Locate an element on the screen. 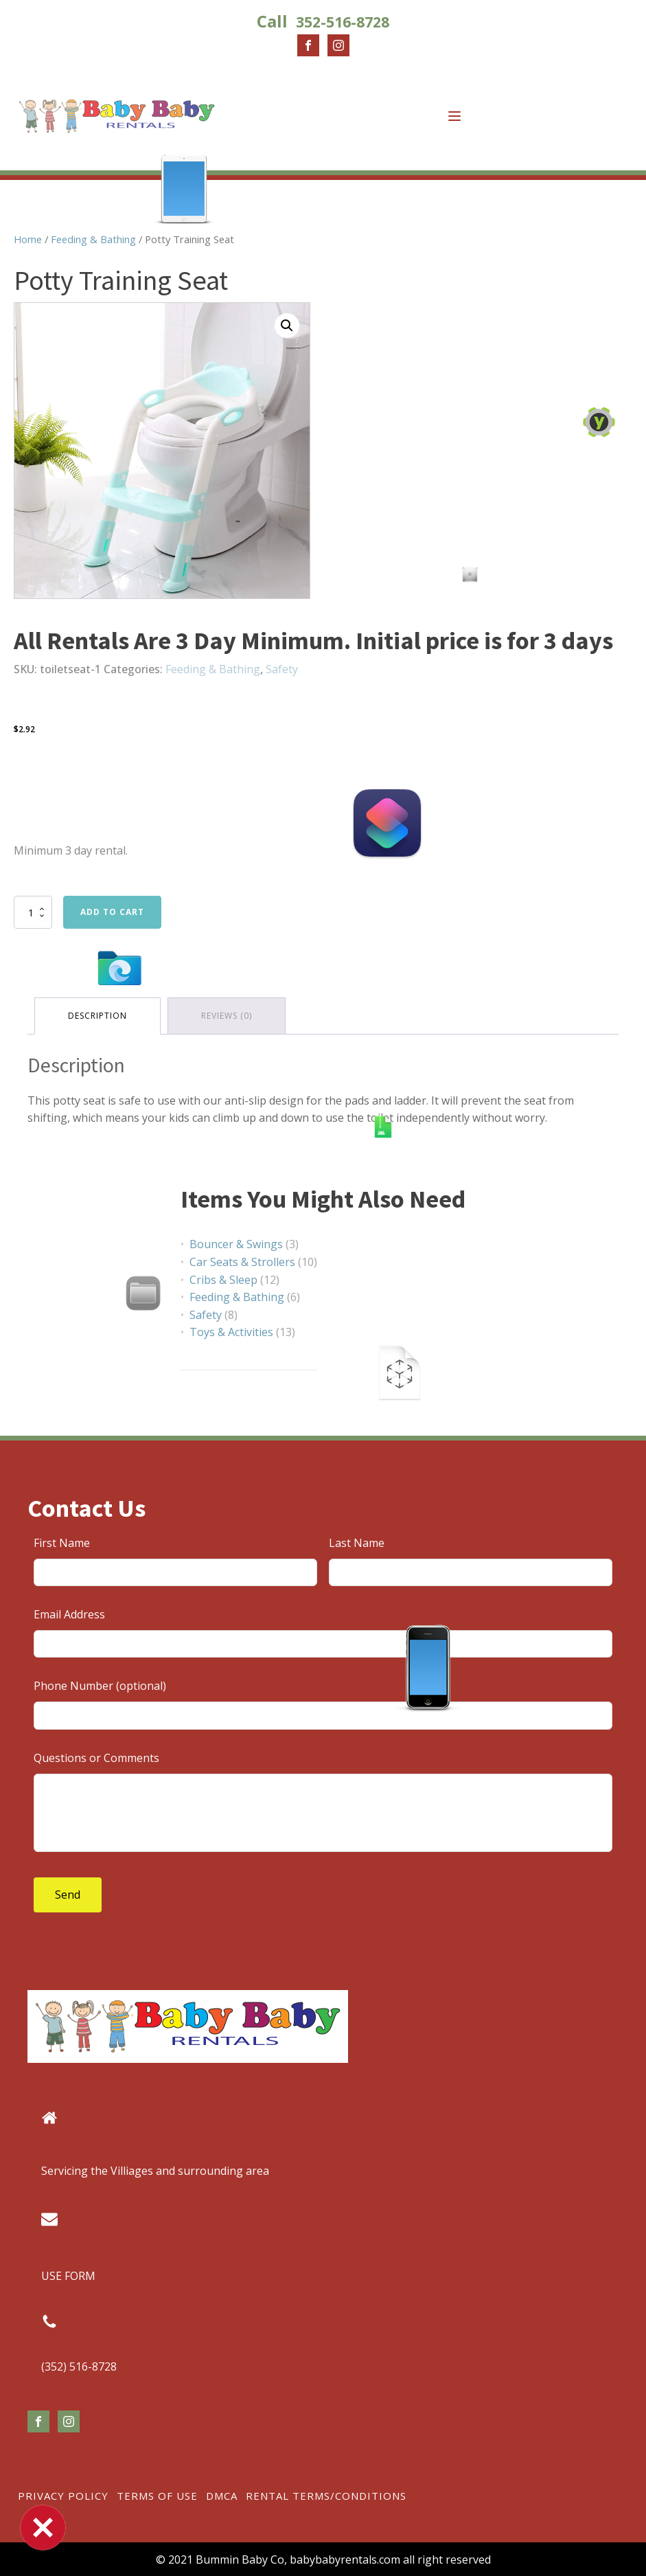  open YubiKey Manager application is located at coordinates (599, 422).